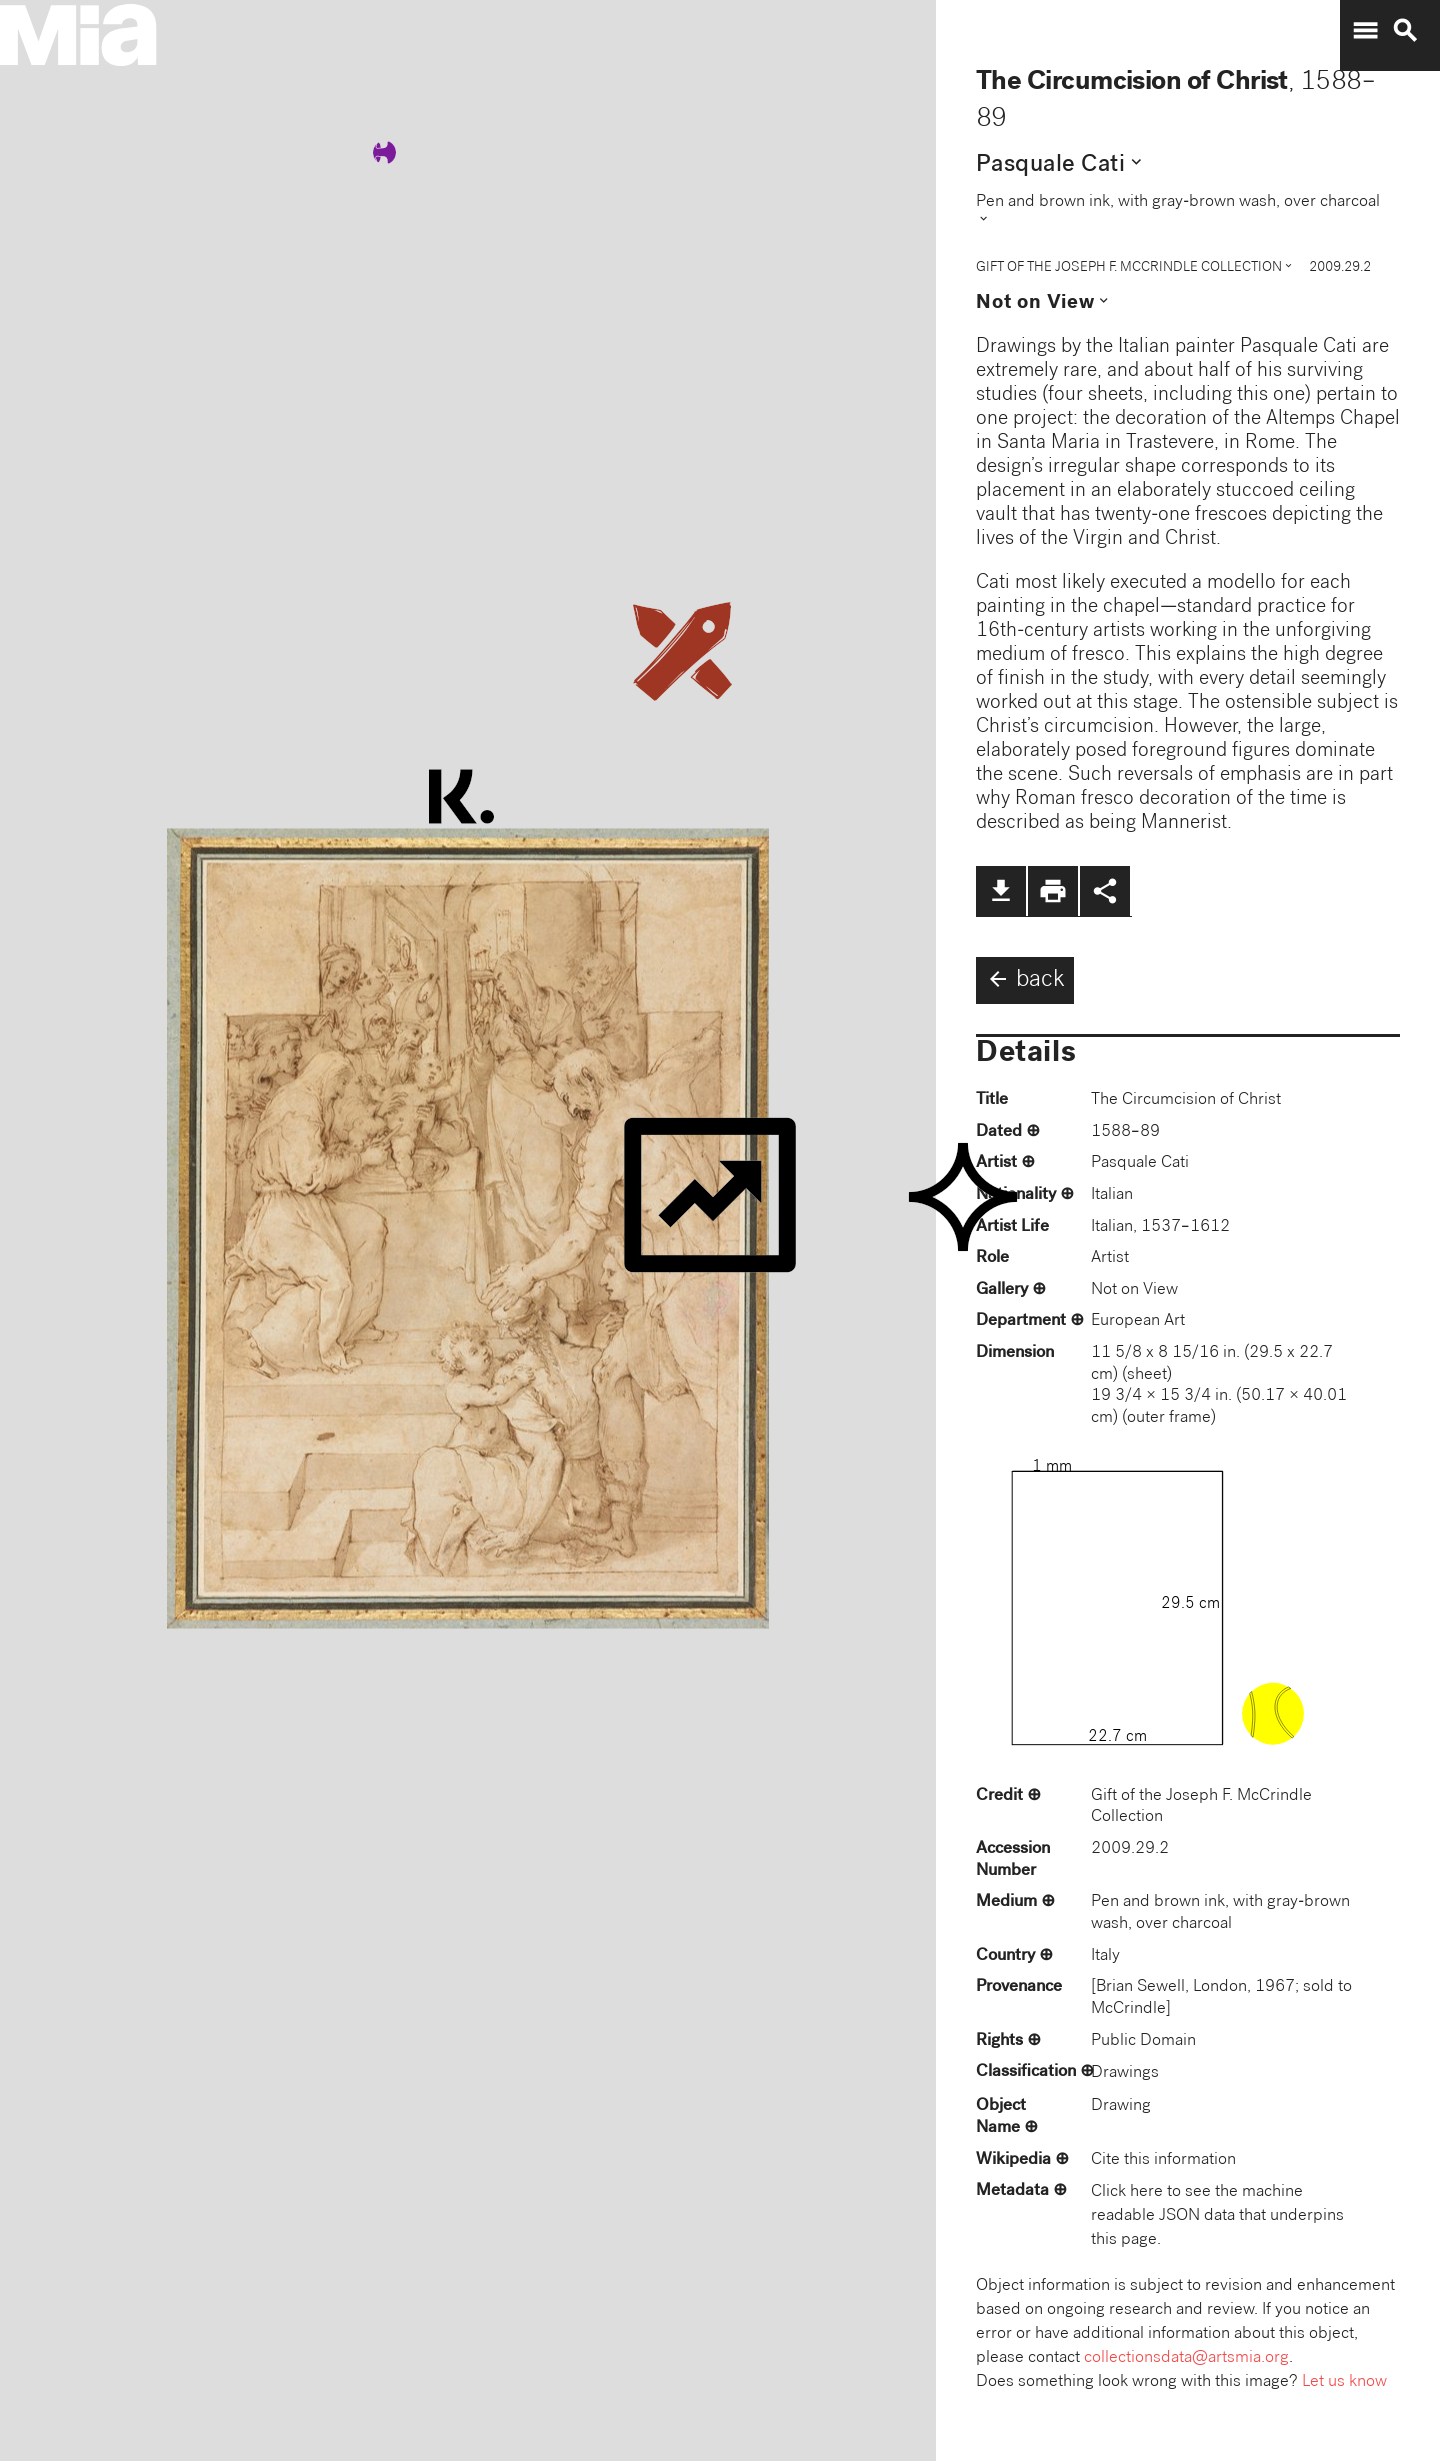 The width and height of the screenshot is (1440, 2461). Describe the element at coordinates (384, 152) in the screenshot. I see `havells brand logo` at that location.